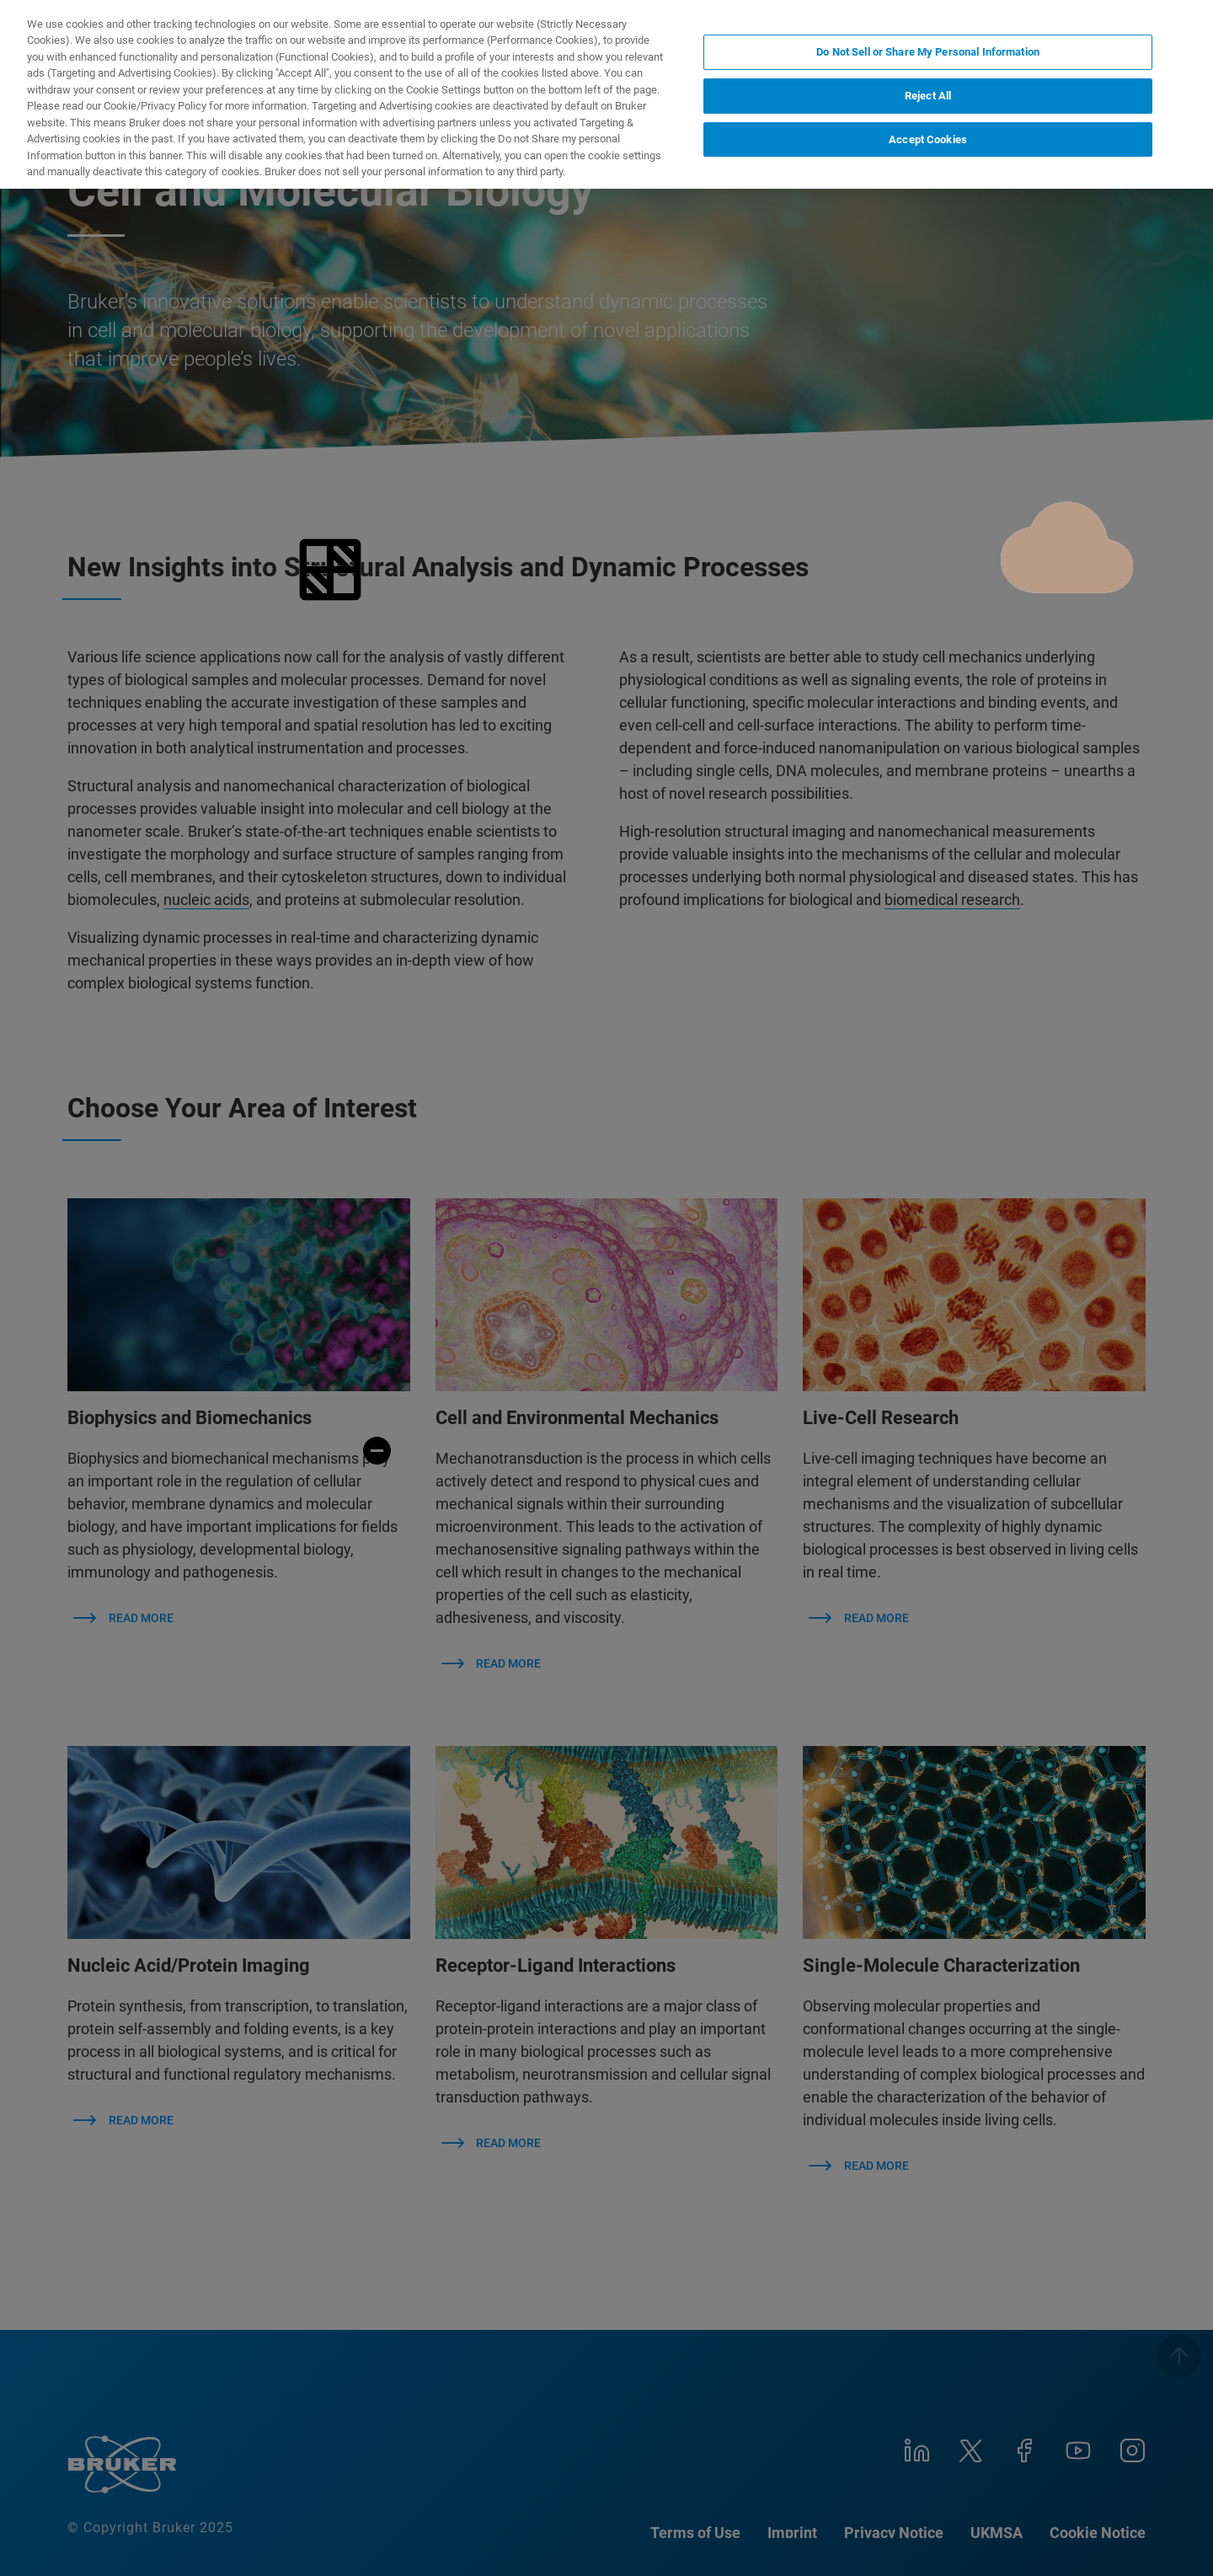 The width and height of the screenshot is (1213, 2576). I want to click on access cloud storage, so click(1066, 547).